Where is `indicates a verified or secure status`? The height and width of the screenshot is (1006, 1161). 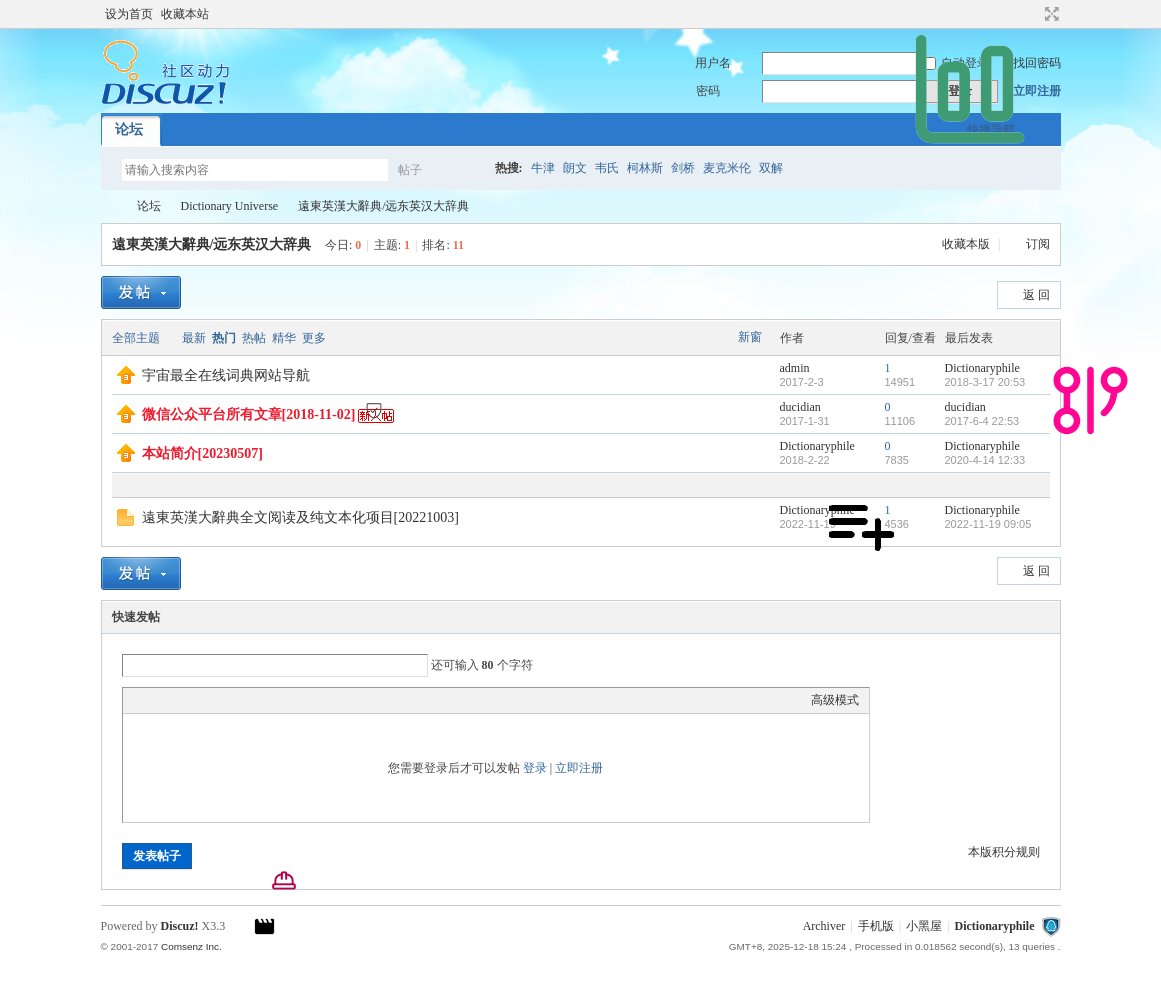 indicates a verified or secure status is located at coordinates (374, 410).